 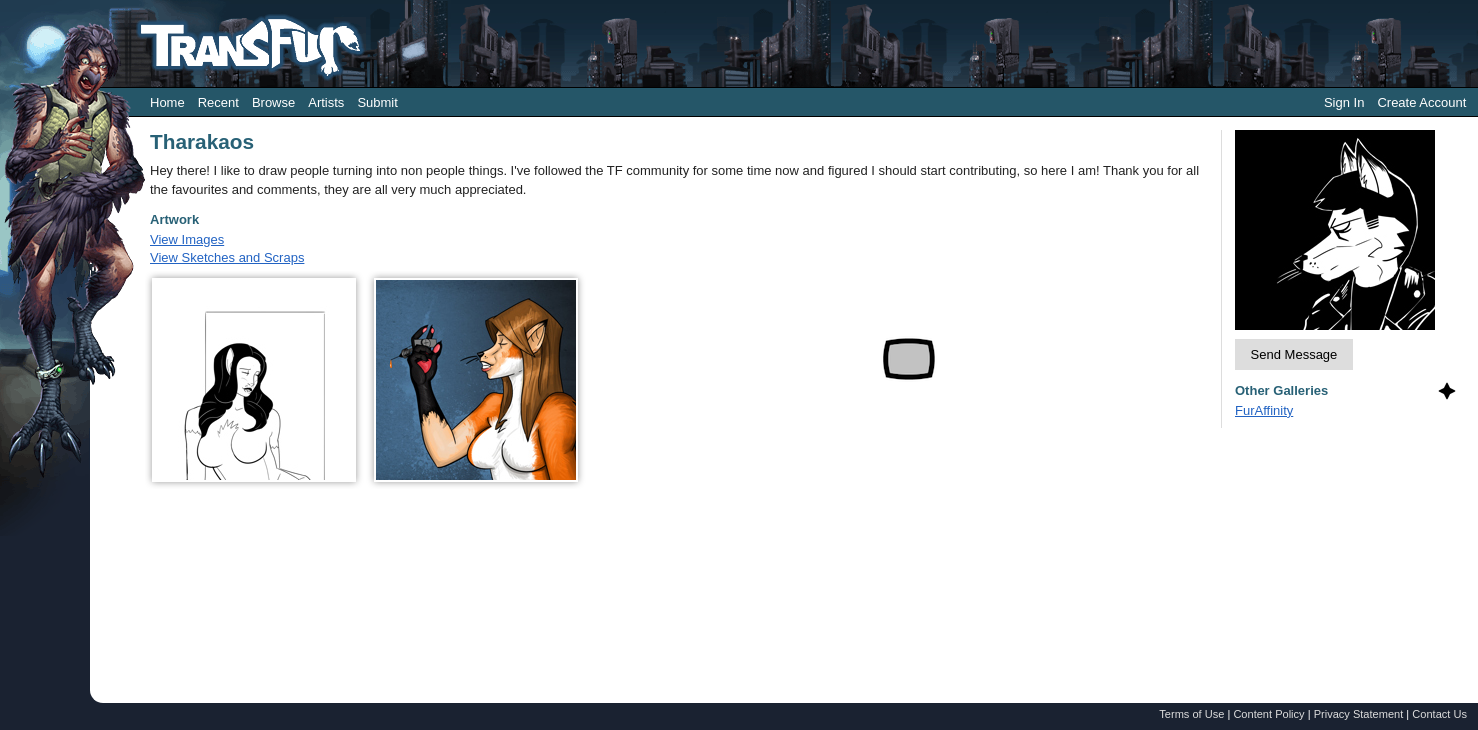 I want to click on indicates a special or featured item, so click(x=1447, y=391).